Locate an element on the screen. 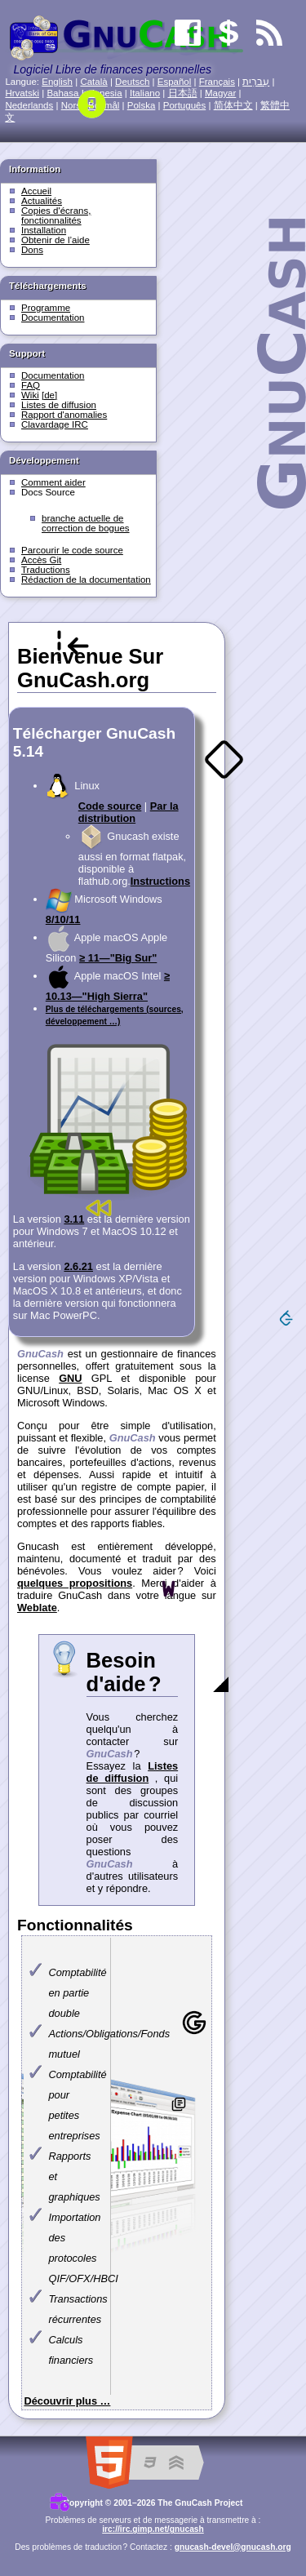 This screenshot has height=2576, width=306. indicates a diamond or rhombus shape element is located at coordinates (224, 759).